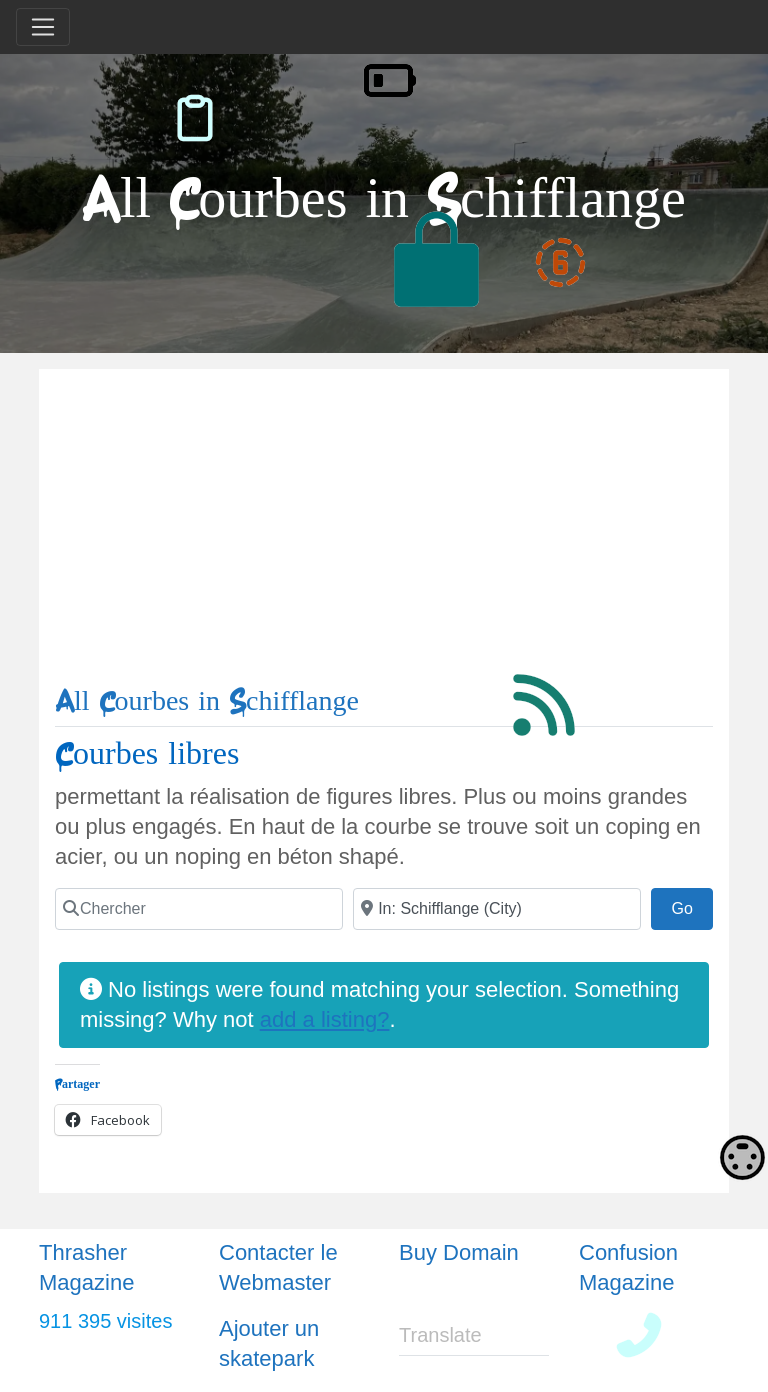  What do you see at coordinates (560, 262) in the screenshot?
I see `step 6 of a multi-step process` at bounding box center [560, 262].